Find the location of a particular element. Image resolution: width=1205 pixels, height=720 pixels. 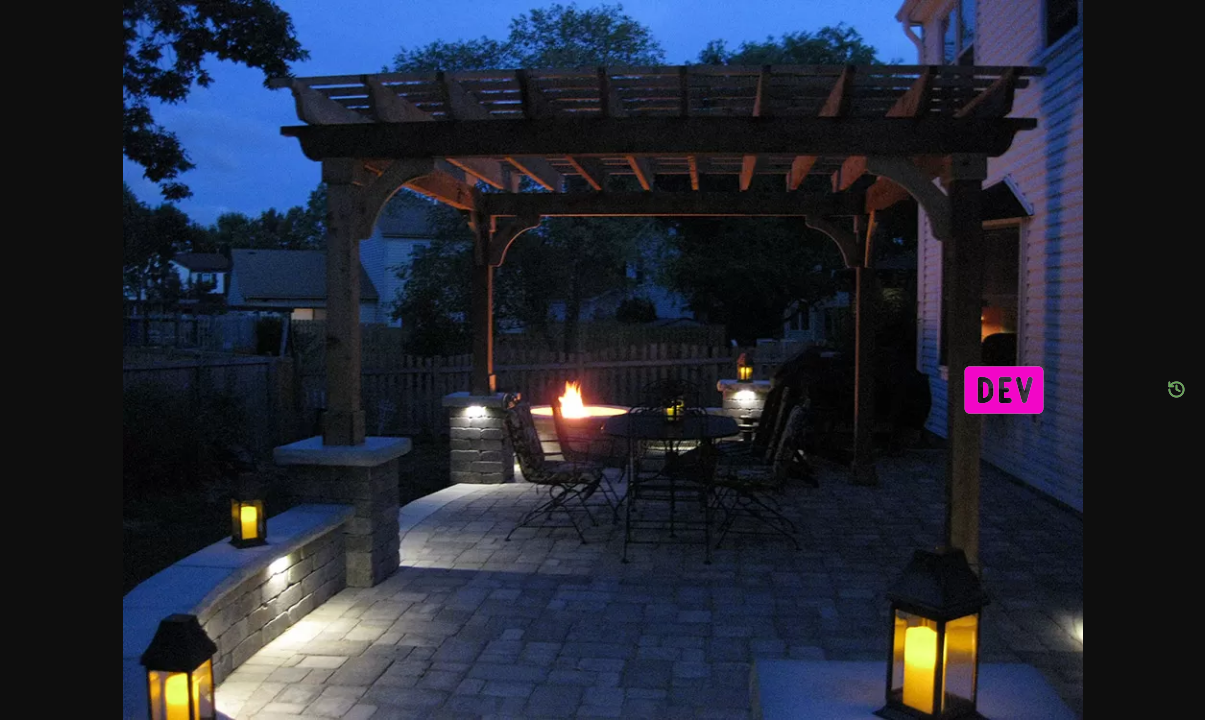

view your browsing or activity history is located at coordinates (1176, 389).